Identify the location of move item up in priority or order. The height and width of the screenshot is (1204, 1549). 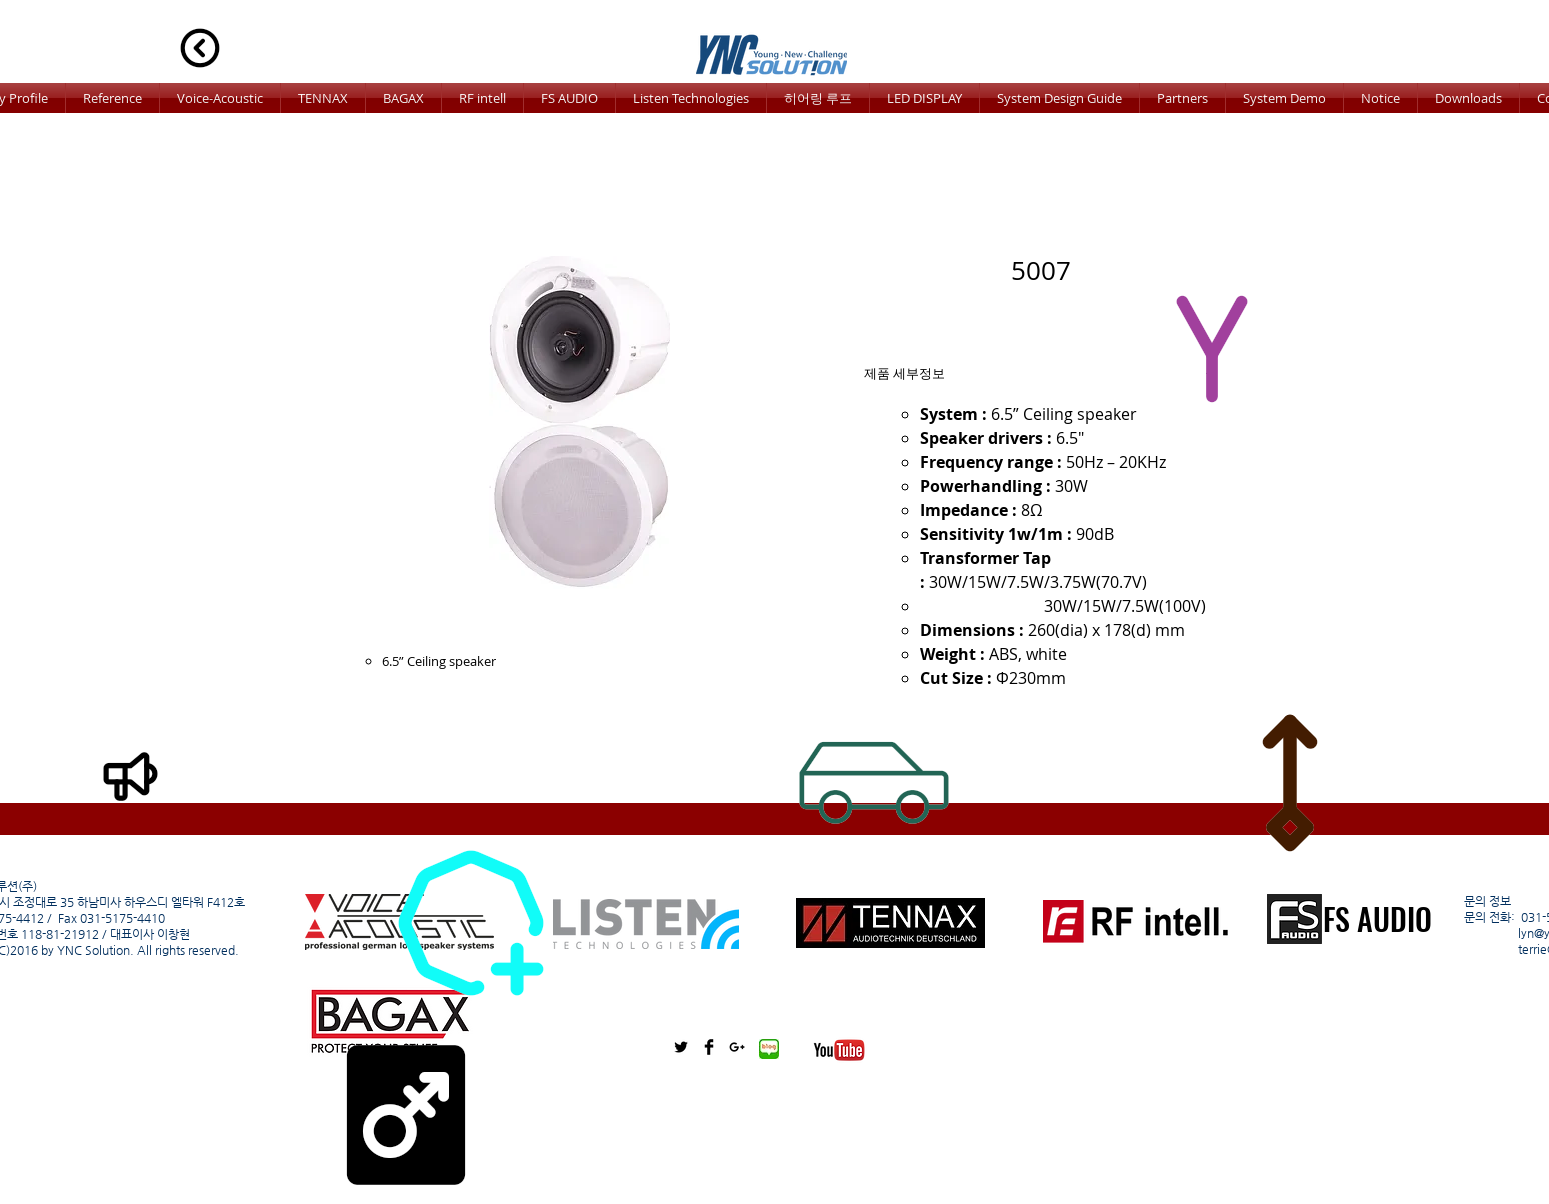
(1290, 783).